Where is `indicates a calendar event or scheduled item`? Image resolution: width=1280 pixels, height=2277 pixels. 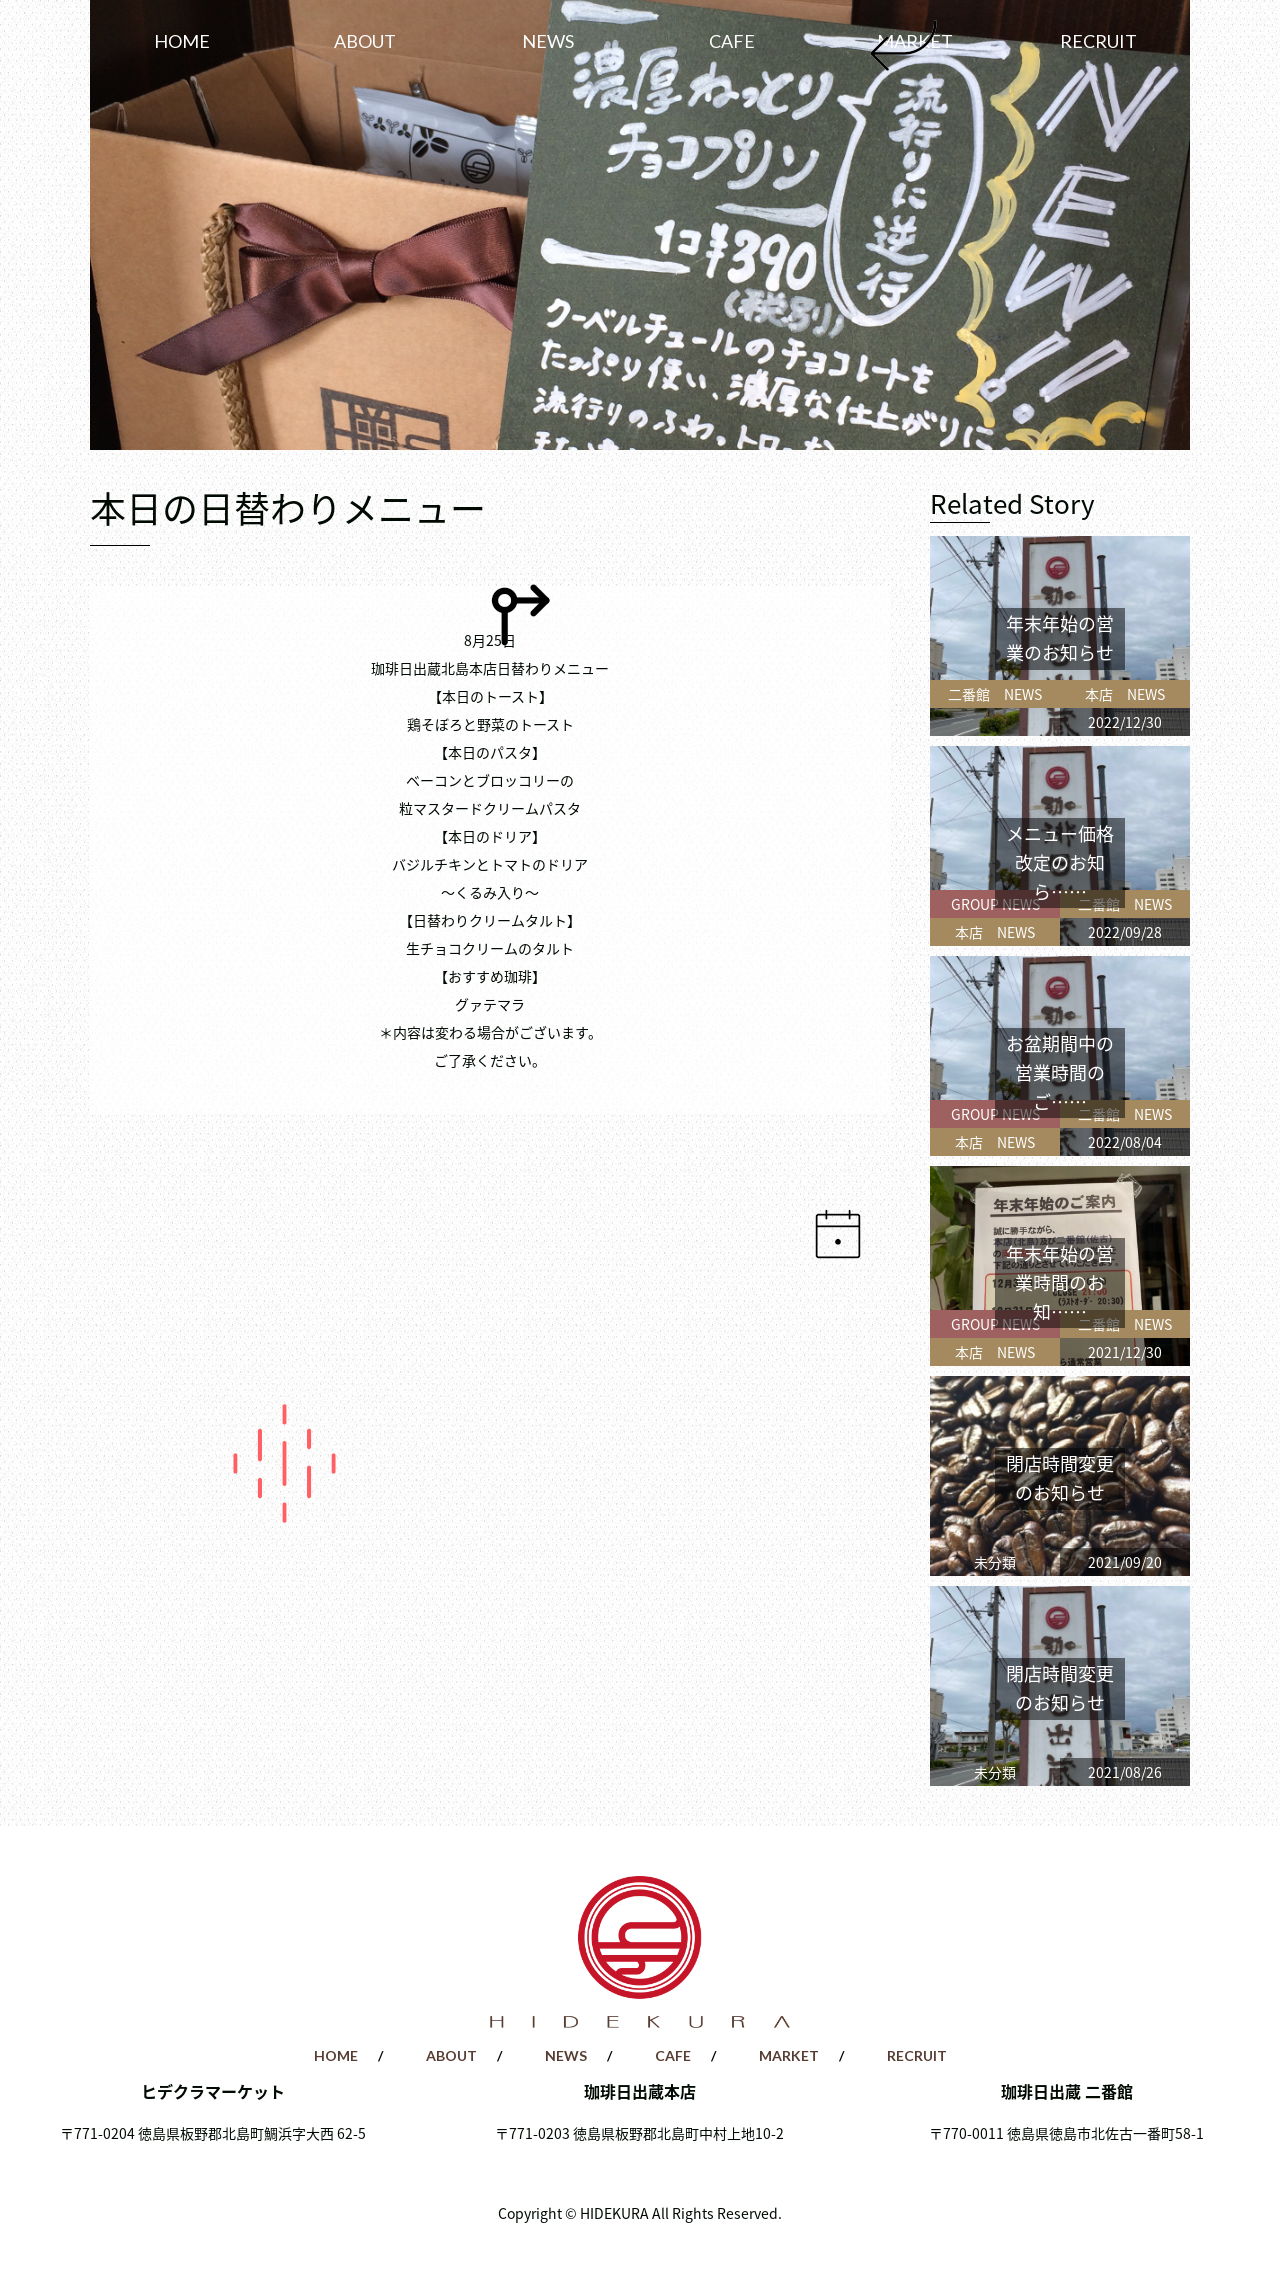
indicates a calendar event or scheduled item is located at coordinates (838, 1236).